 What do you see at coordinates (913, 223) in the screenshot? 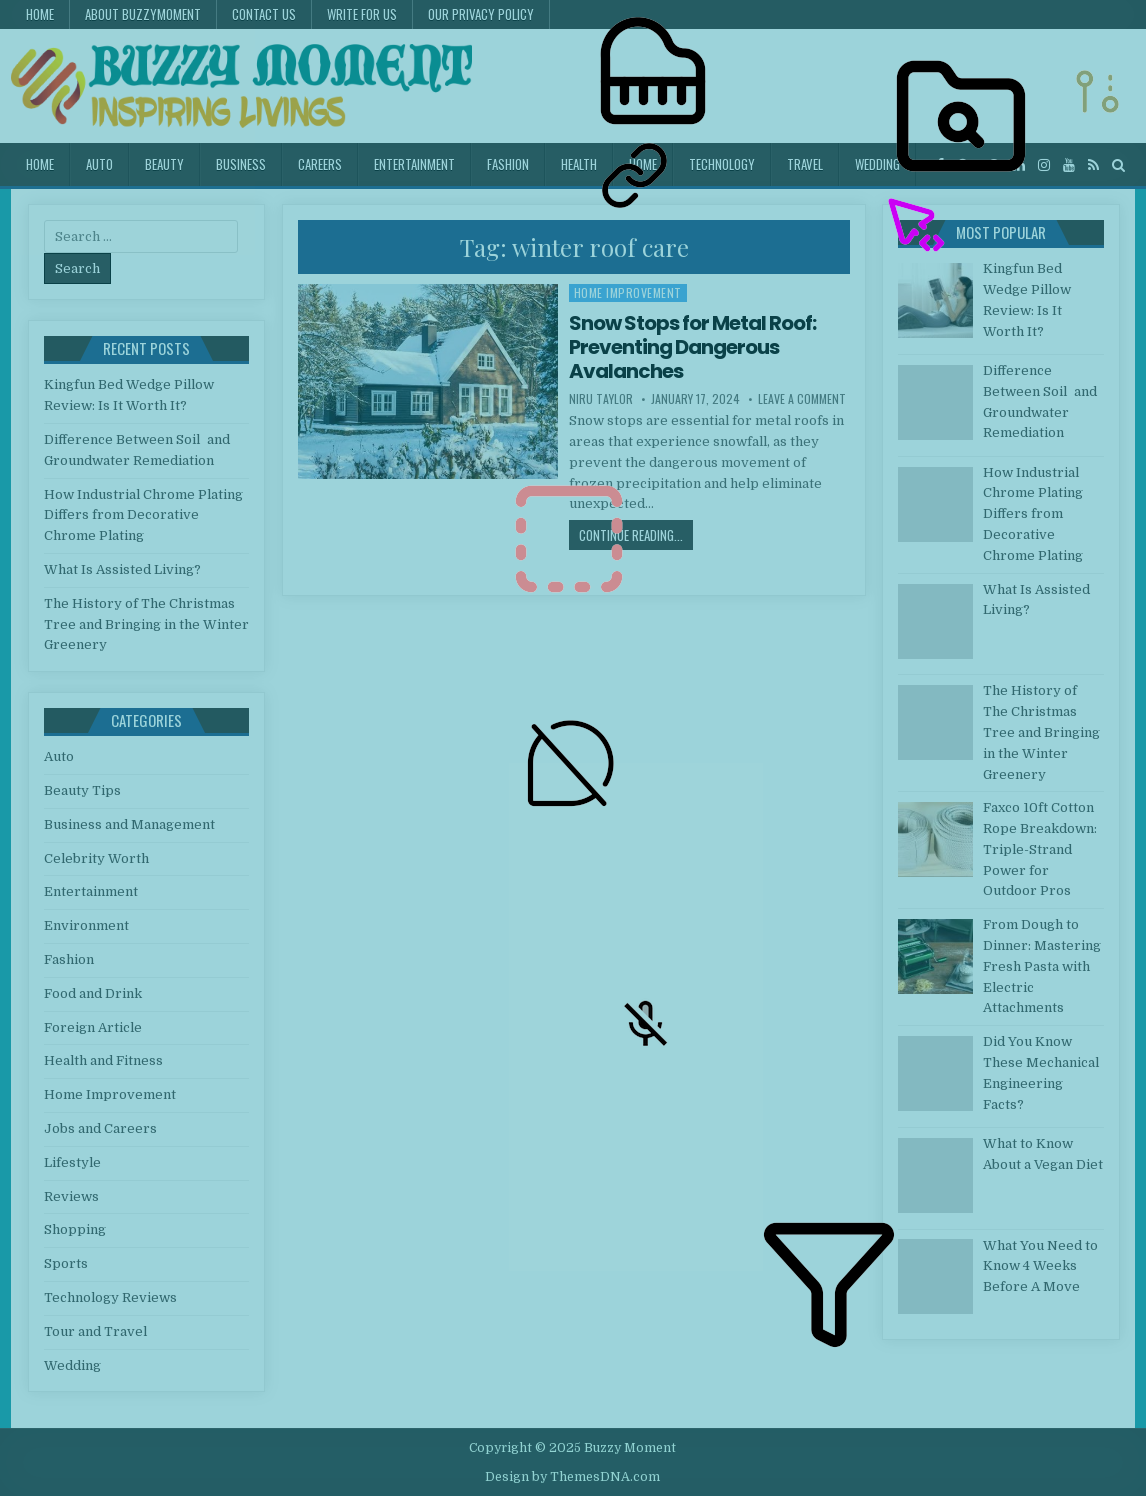
I see `access developer cursor or pointer settings` at bounding box center [913, 223].